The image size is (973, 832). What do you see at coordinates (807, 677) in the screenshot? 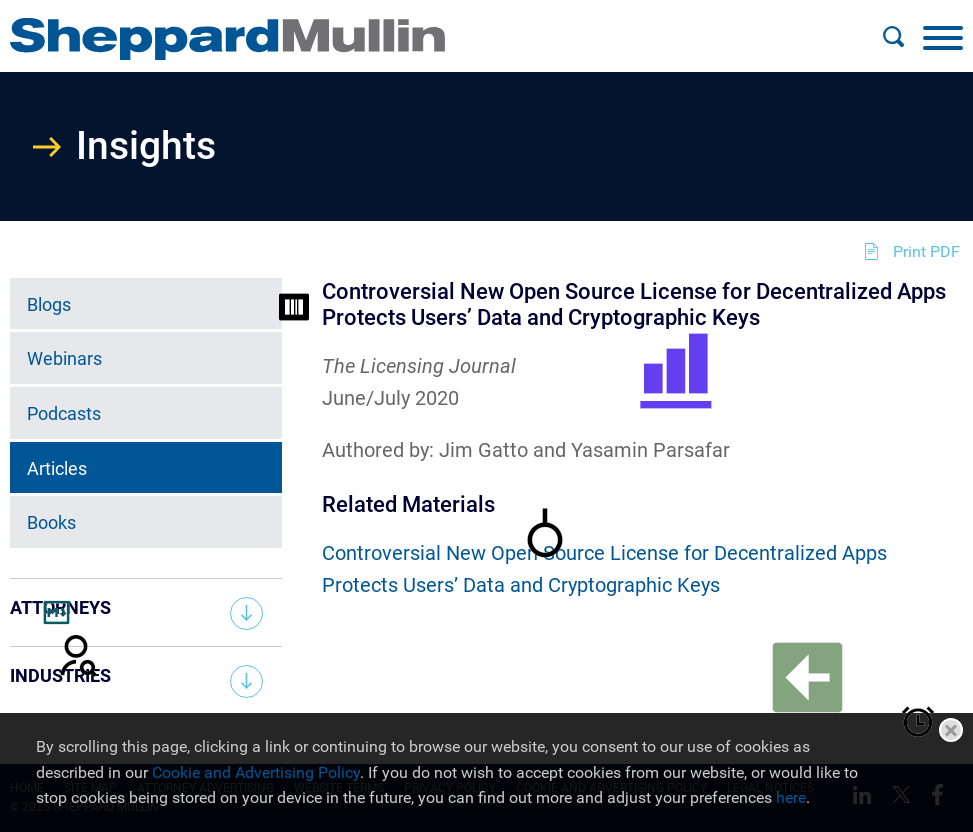
I see `go back to the previous screen` at bounding box center [807, 677].